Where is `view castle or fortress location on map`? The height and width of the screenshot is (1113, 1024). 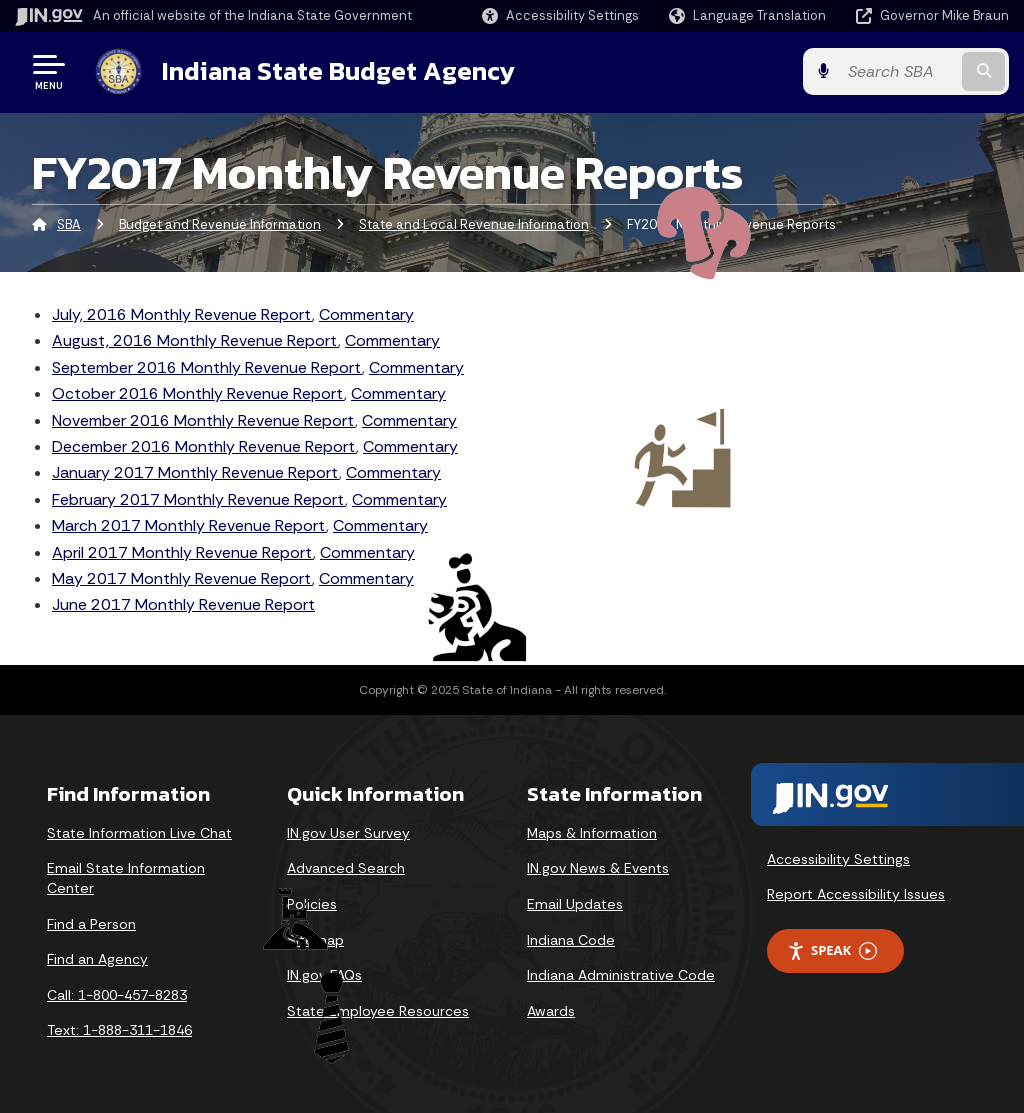
view castle or fortress location on map is located at coordinates (295, 917).